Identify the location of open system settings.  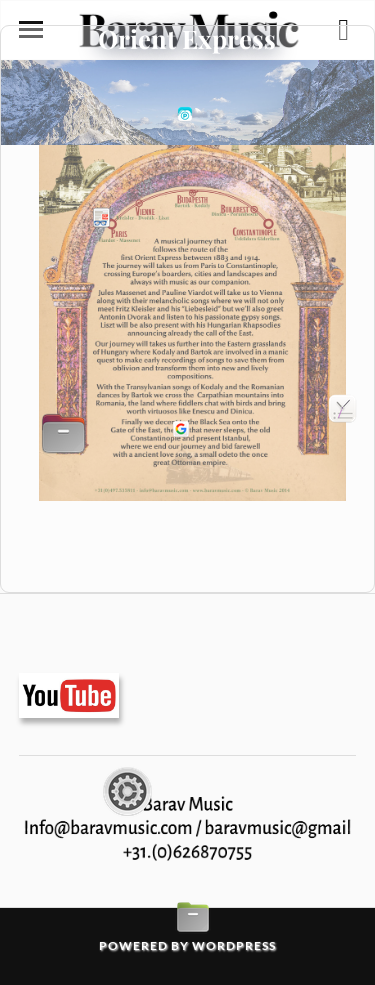
(127, 791).